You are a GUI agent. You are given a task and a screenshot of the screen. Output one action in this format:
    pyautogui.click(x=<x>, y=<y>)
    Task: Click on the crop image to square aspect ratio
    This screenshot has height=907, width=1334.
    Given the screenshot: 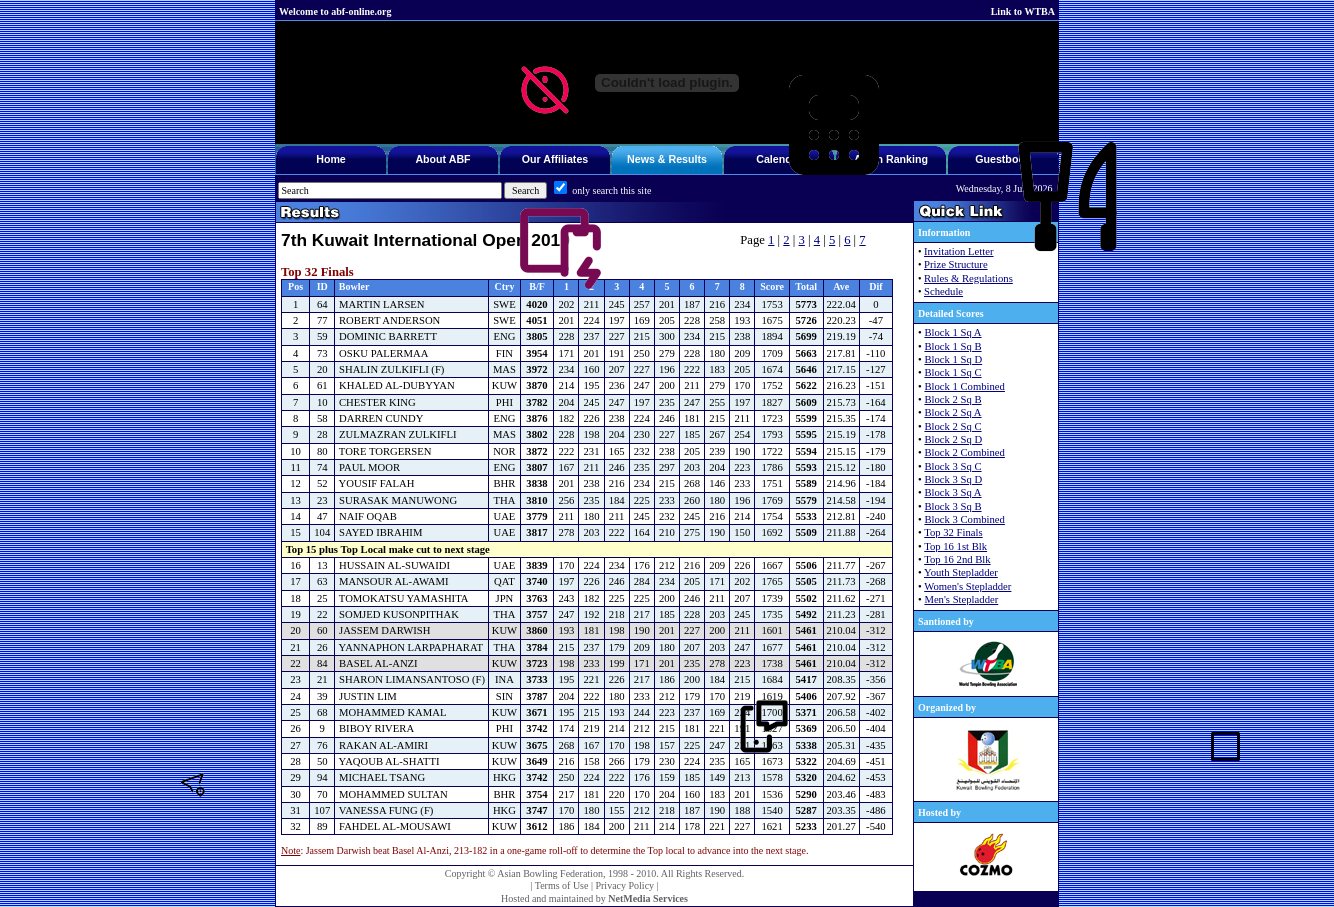 What is the action you would take?
    pyautogui.click(x=1225, y=746)
    